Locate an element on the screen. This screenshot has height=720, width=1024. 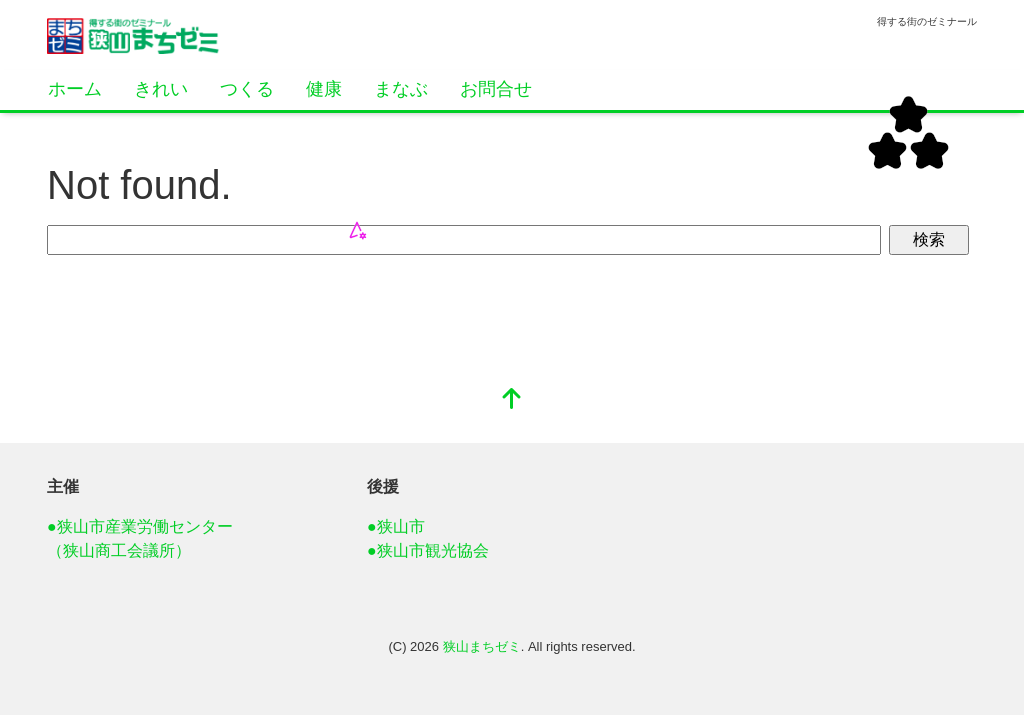
view ratings or reviews is located at coordinates (908, 132).